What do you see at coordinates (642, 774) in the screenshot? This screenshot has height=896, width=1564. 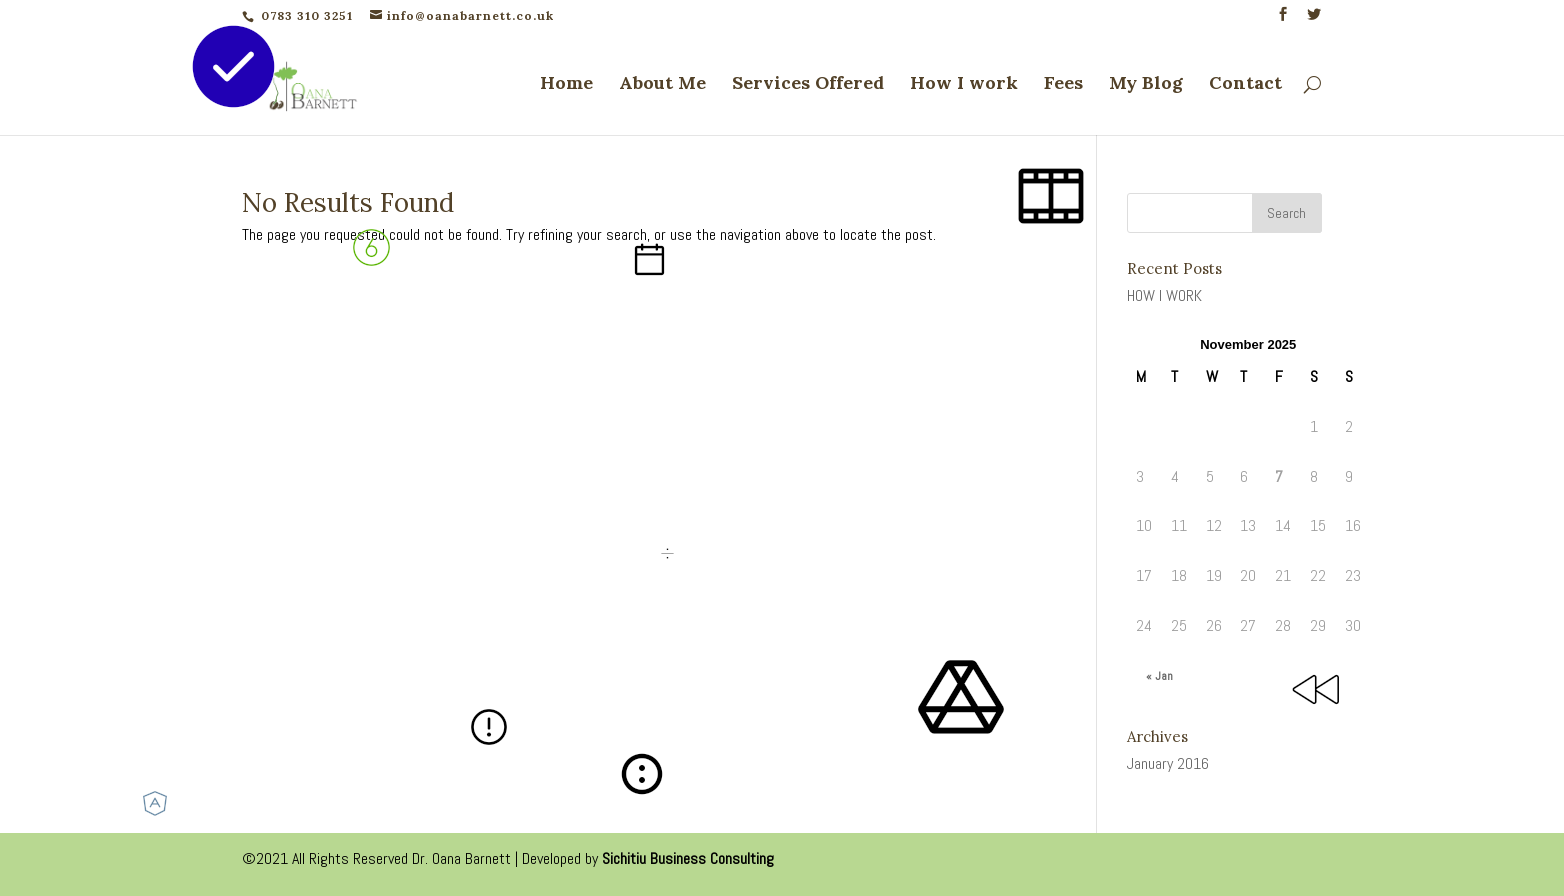 I see `open more options menu` at bounding box center [642, 774].